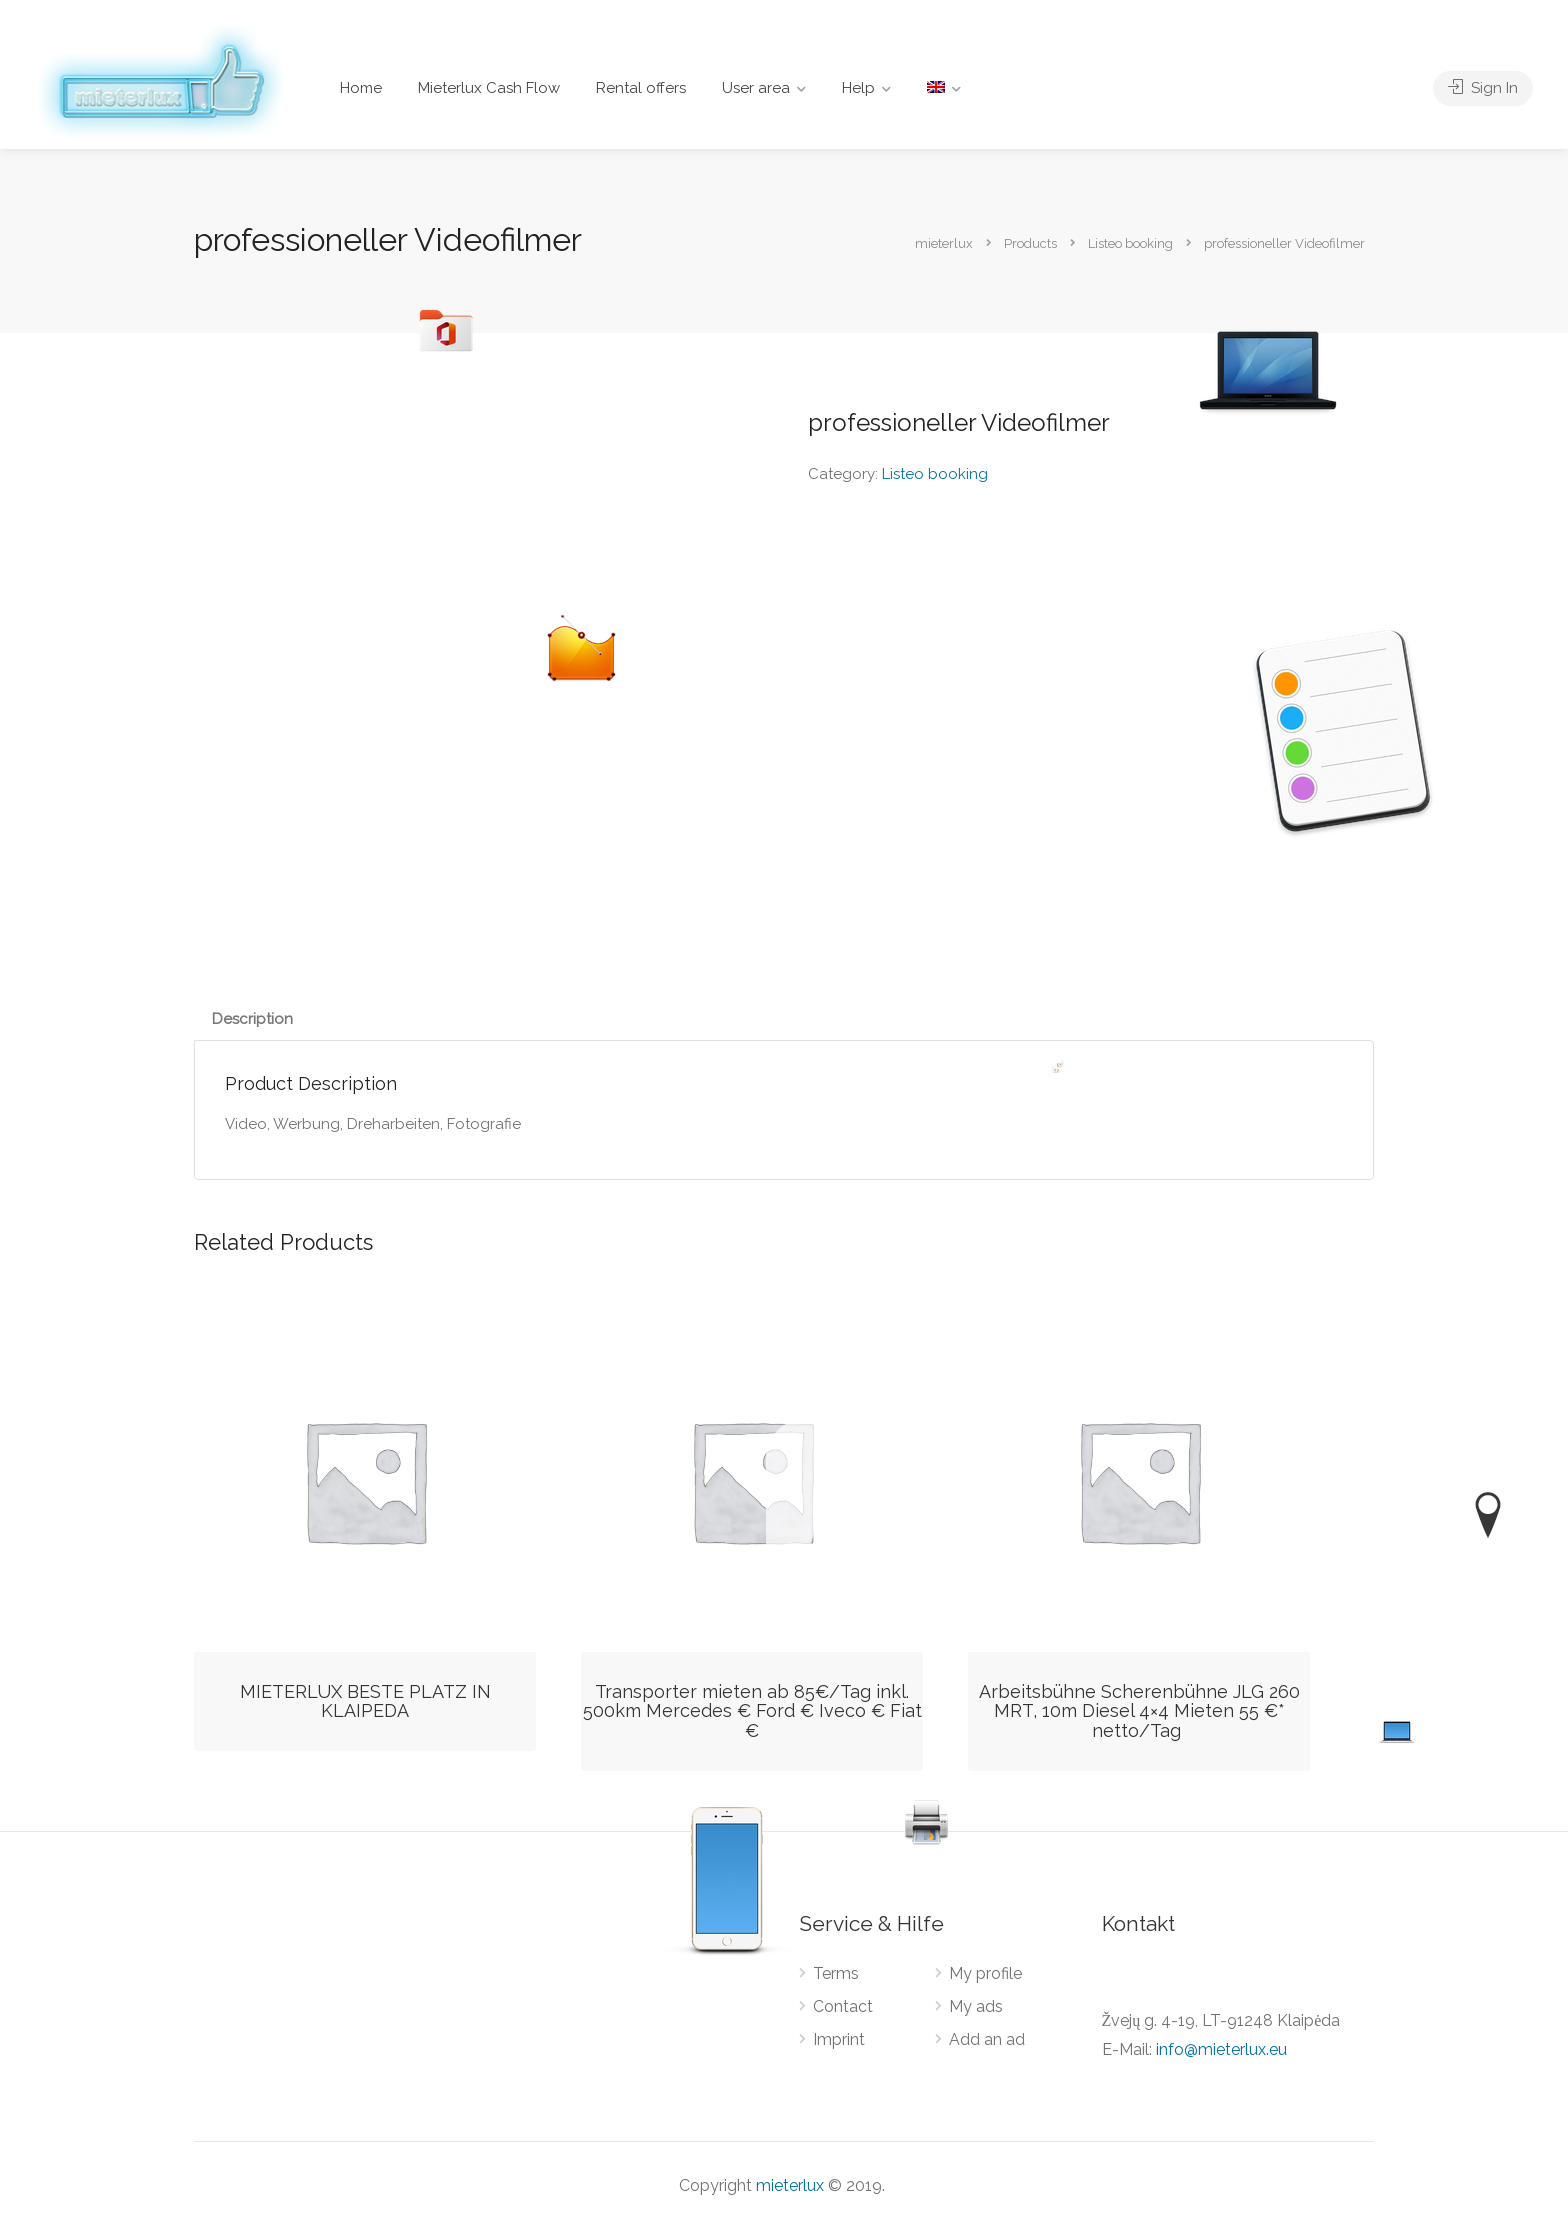  Describe the element at coordinates (446, 332) in the screenshot. I see `open microsoft office files folder` at that location.